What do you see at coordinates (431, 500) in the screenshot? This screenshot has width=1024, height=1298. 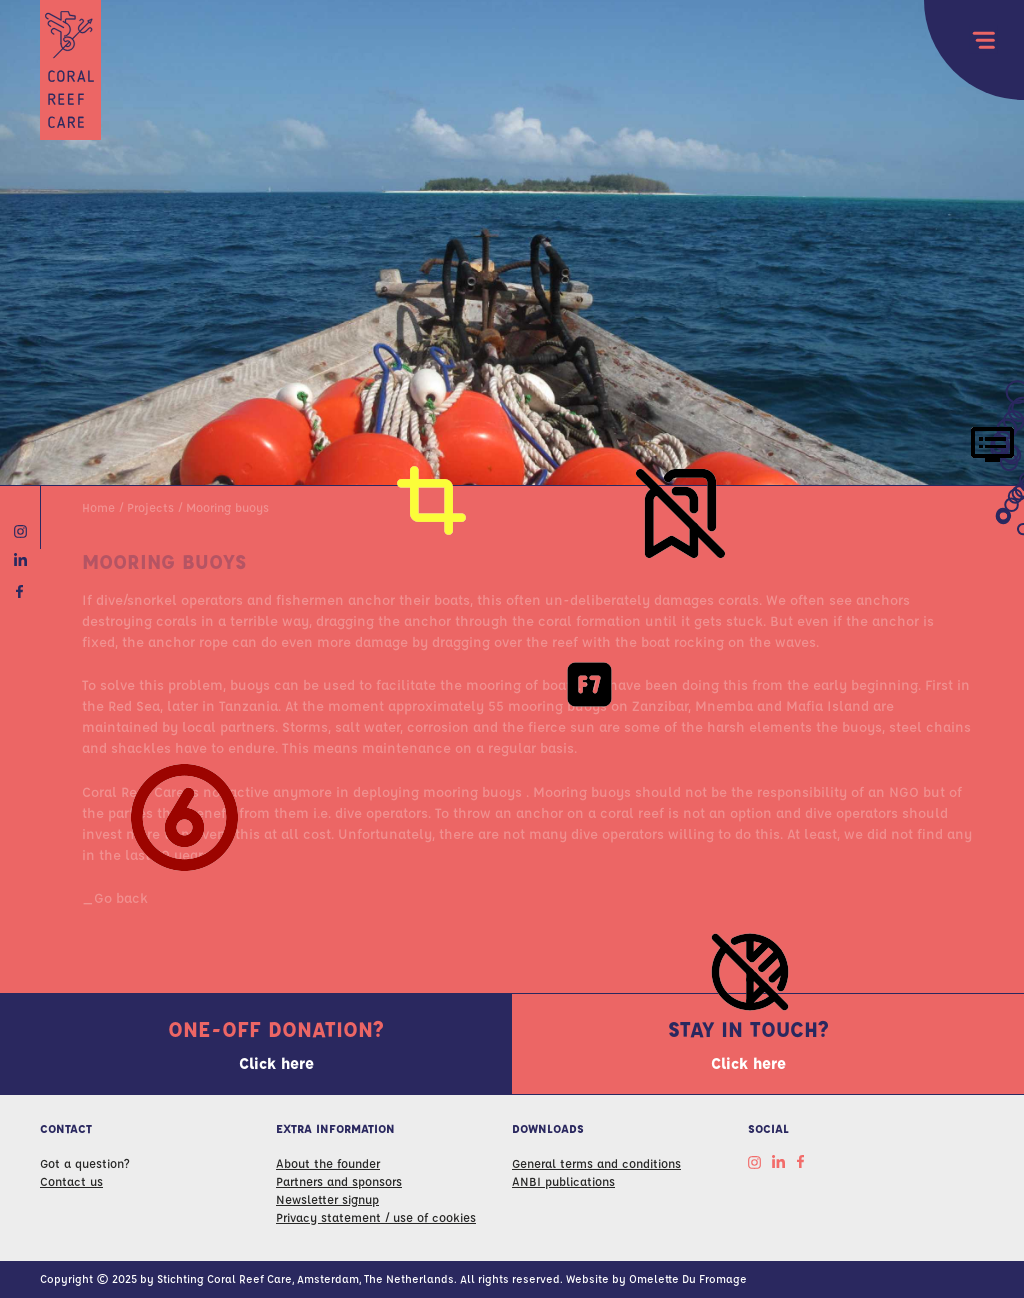 I see `crop an image or photo` at bounding box center [431, 500].